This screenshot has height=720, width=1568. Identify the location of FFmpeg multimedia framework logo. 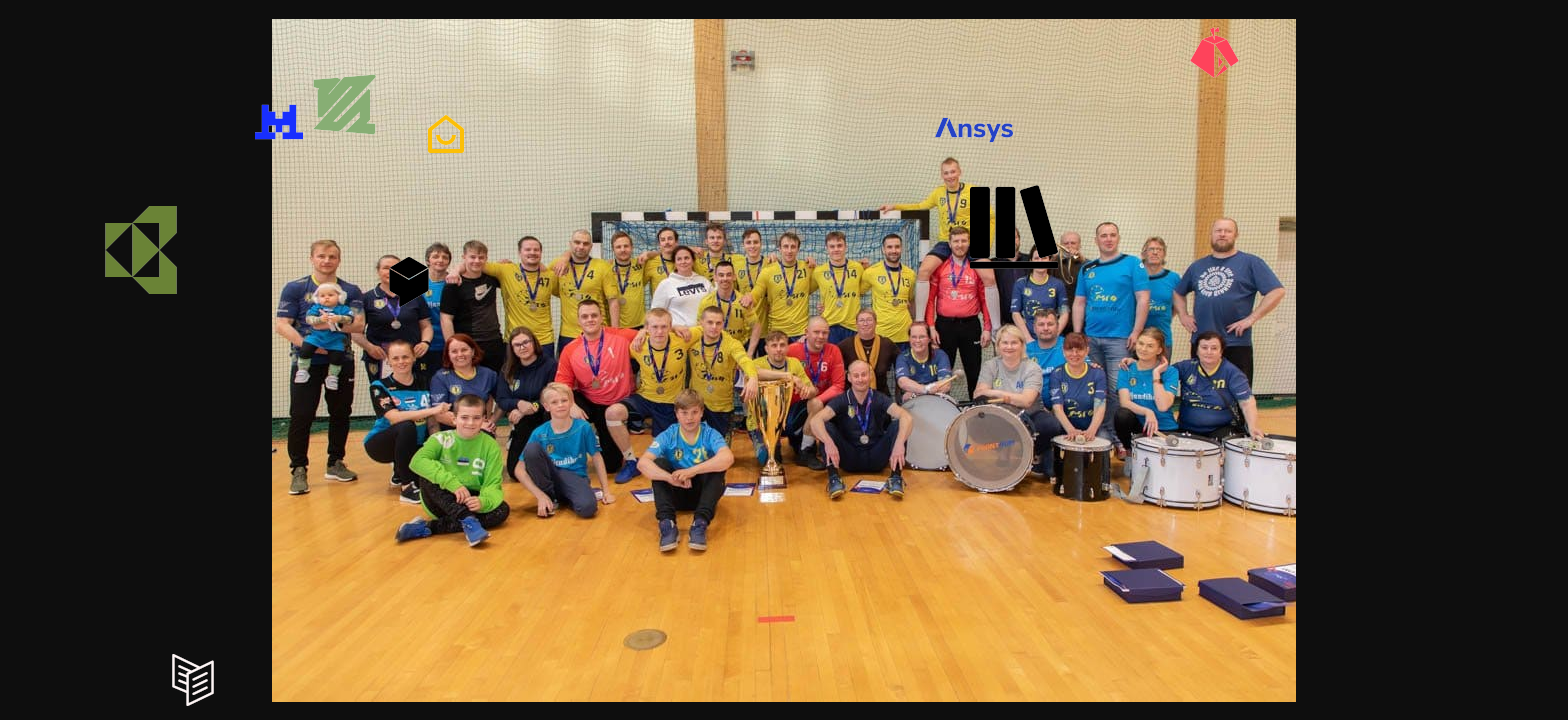
(344, 104).